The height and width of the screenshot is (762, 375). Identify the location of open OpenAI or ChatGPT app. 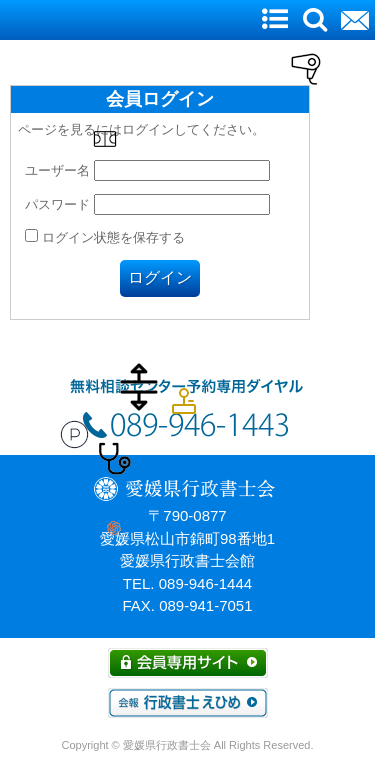
(114, 528).